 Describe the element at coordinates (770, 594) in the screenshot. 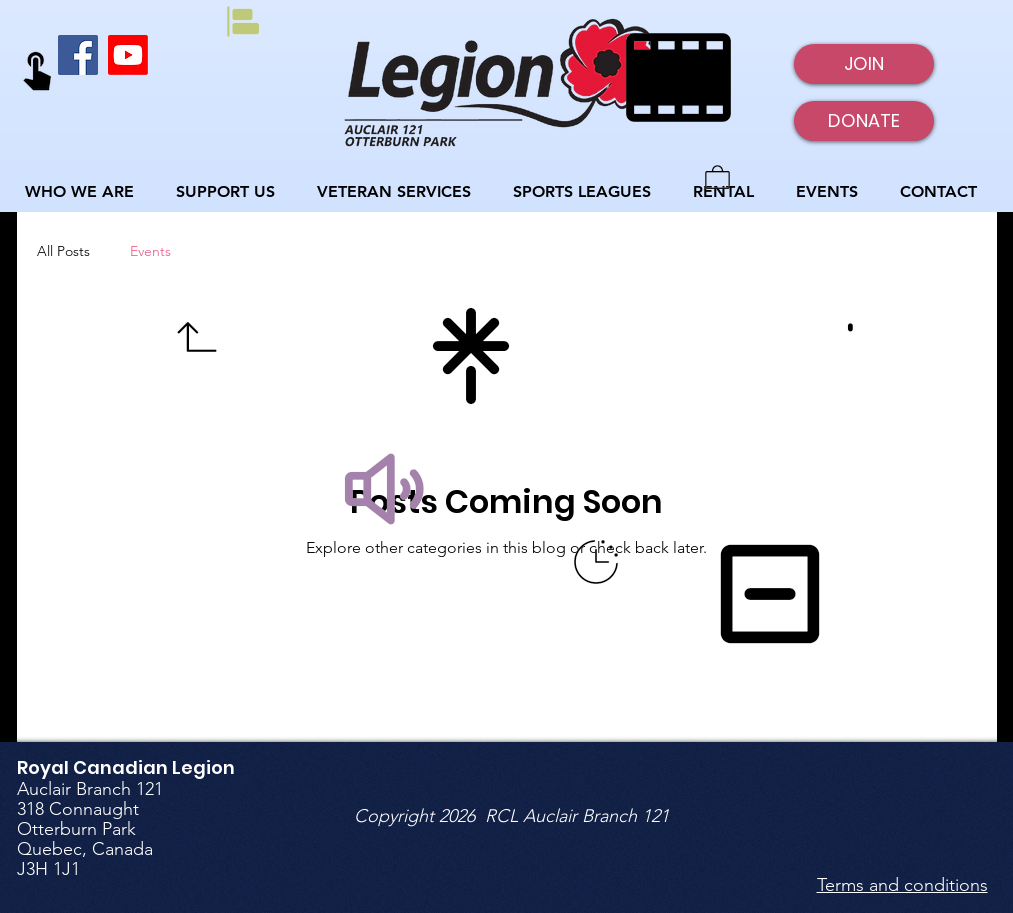

I see `remove or delete an item` at that location.